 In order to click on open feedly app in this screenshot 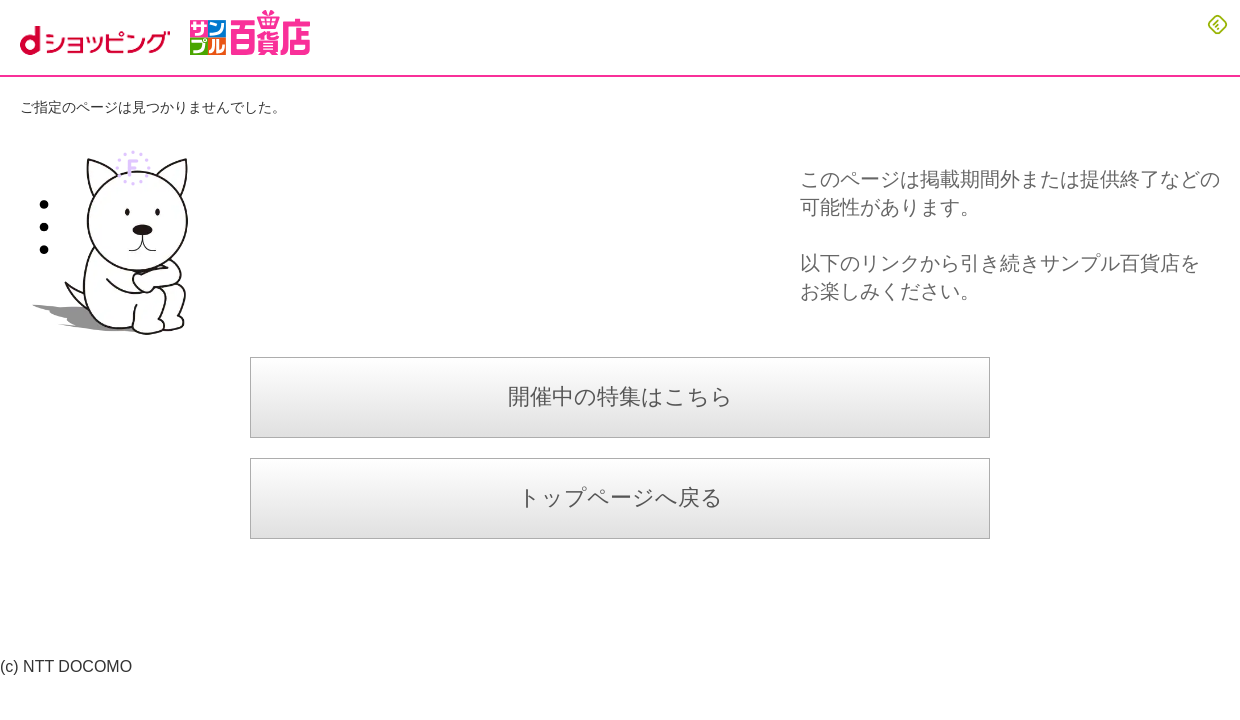, I will do `click(1217, 24)`.